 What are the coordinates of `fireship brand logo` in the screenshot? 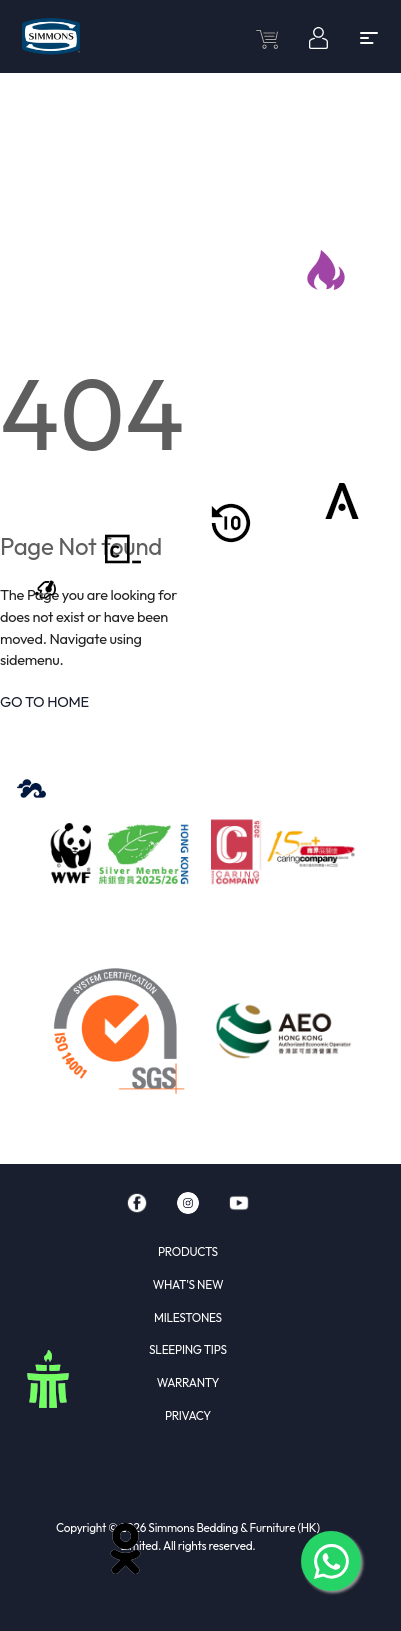 It's located at (326, 270).